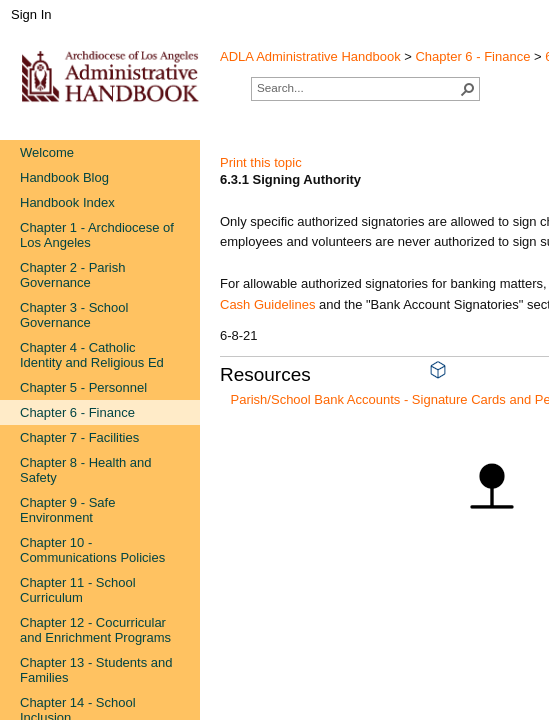 Image resolution: width=549 pixels, height=720 pixels. Describe the element at coordinates (492, 487) in the screenshot. I see `mark a location on the map` at that location.